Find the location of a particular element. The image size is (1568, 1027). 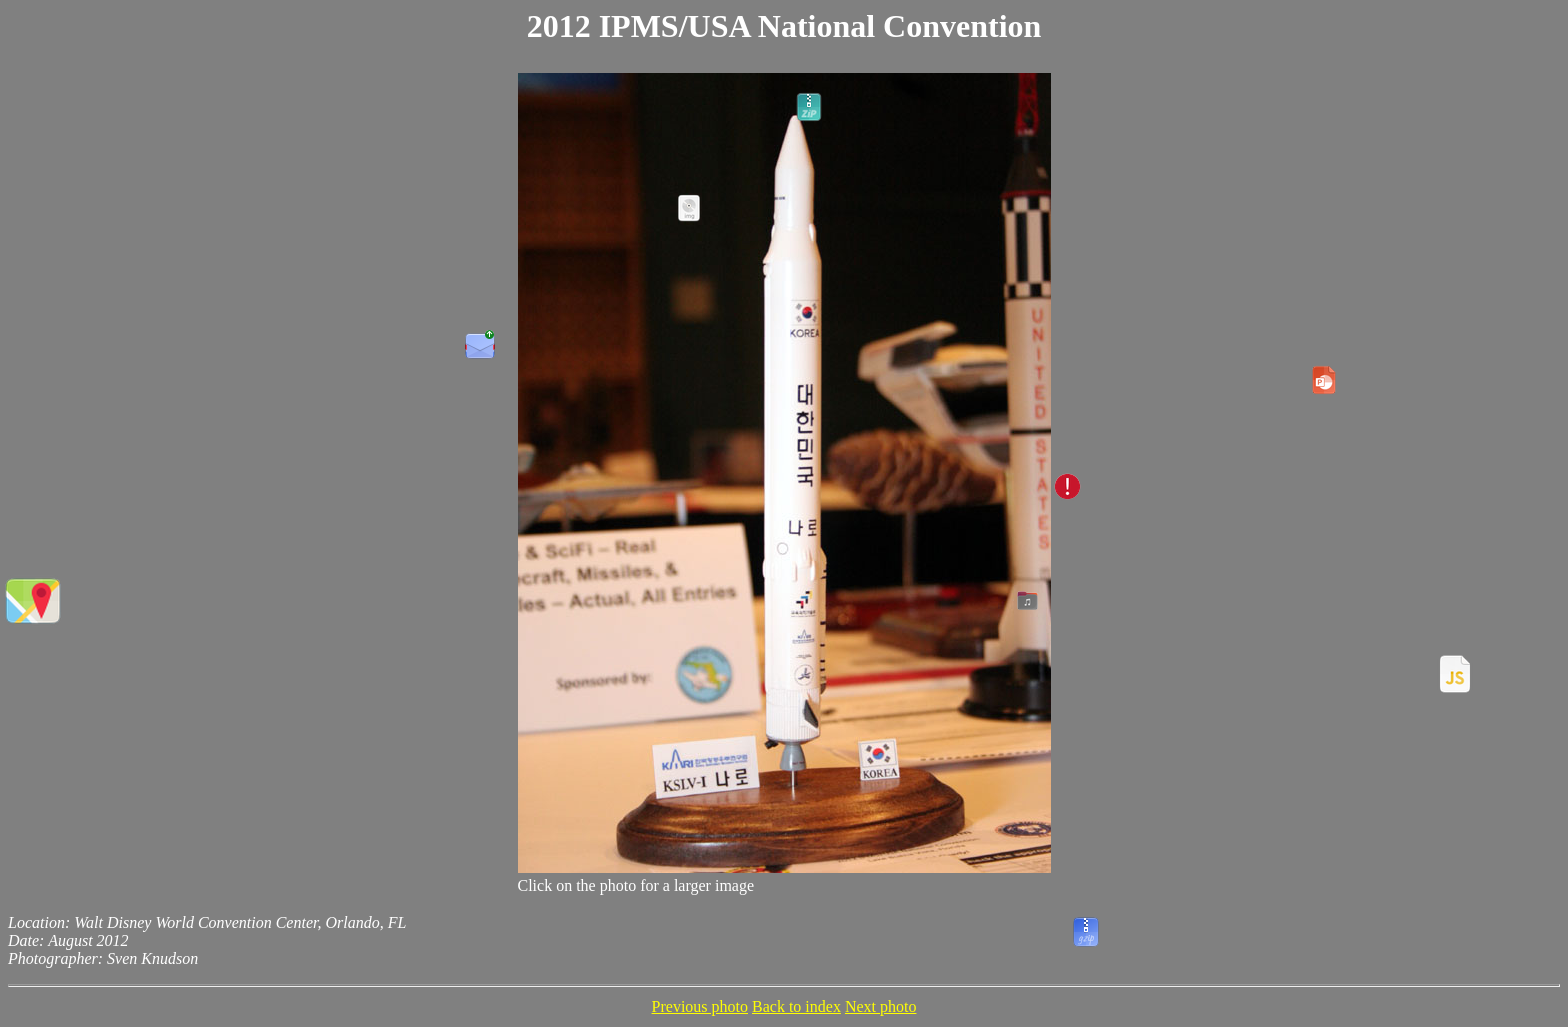

open your music folder is located at coordinates (1027, 600).